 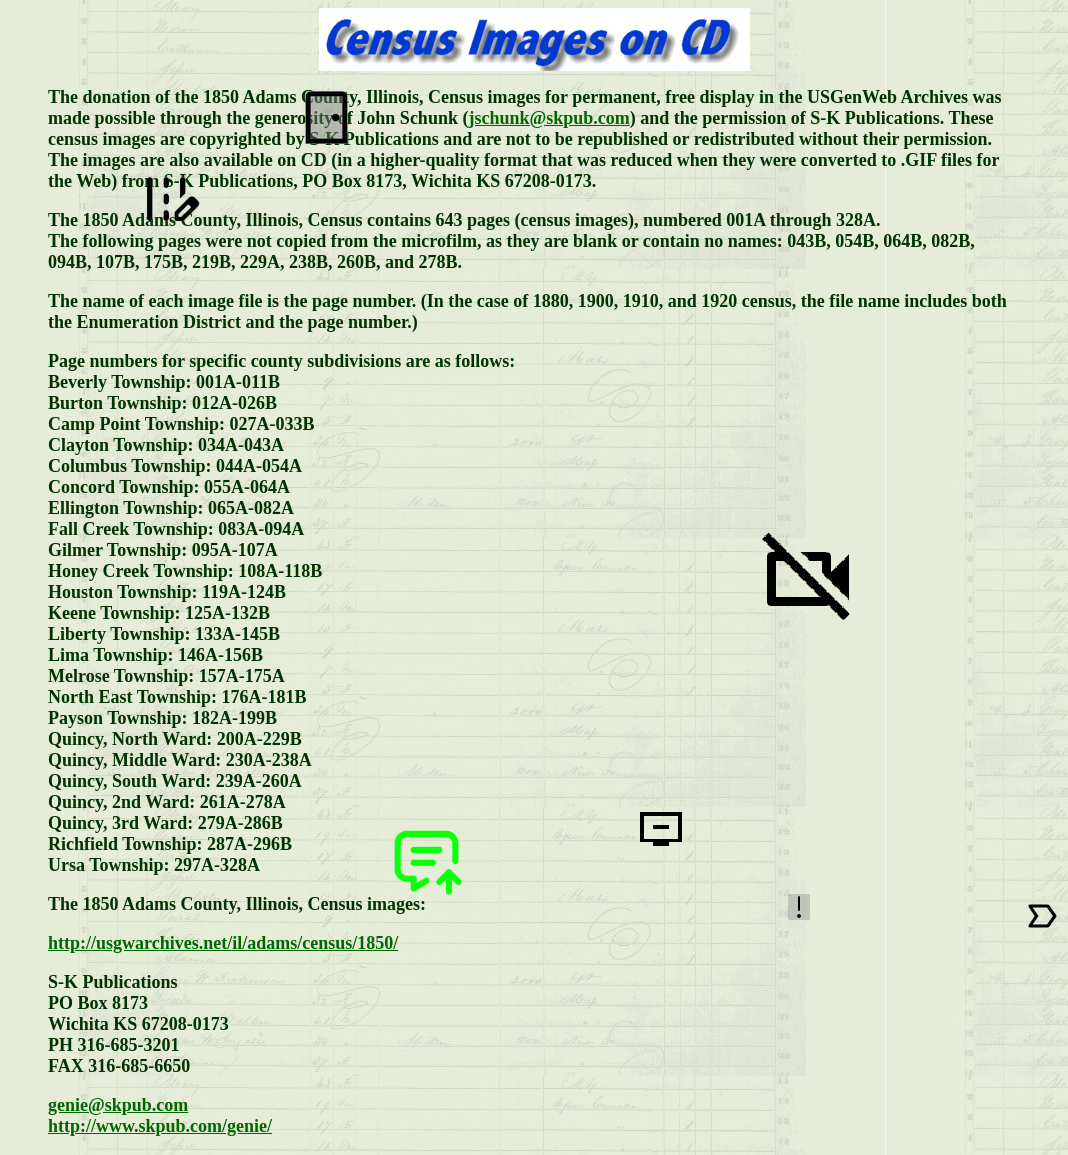 What do you see at coordinates (808, 579) in the screenshot?
I see `turn off camera during video call` at bounding box center [808, 579].